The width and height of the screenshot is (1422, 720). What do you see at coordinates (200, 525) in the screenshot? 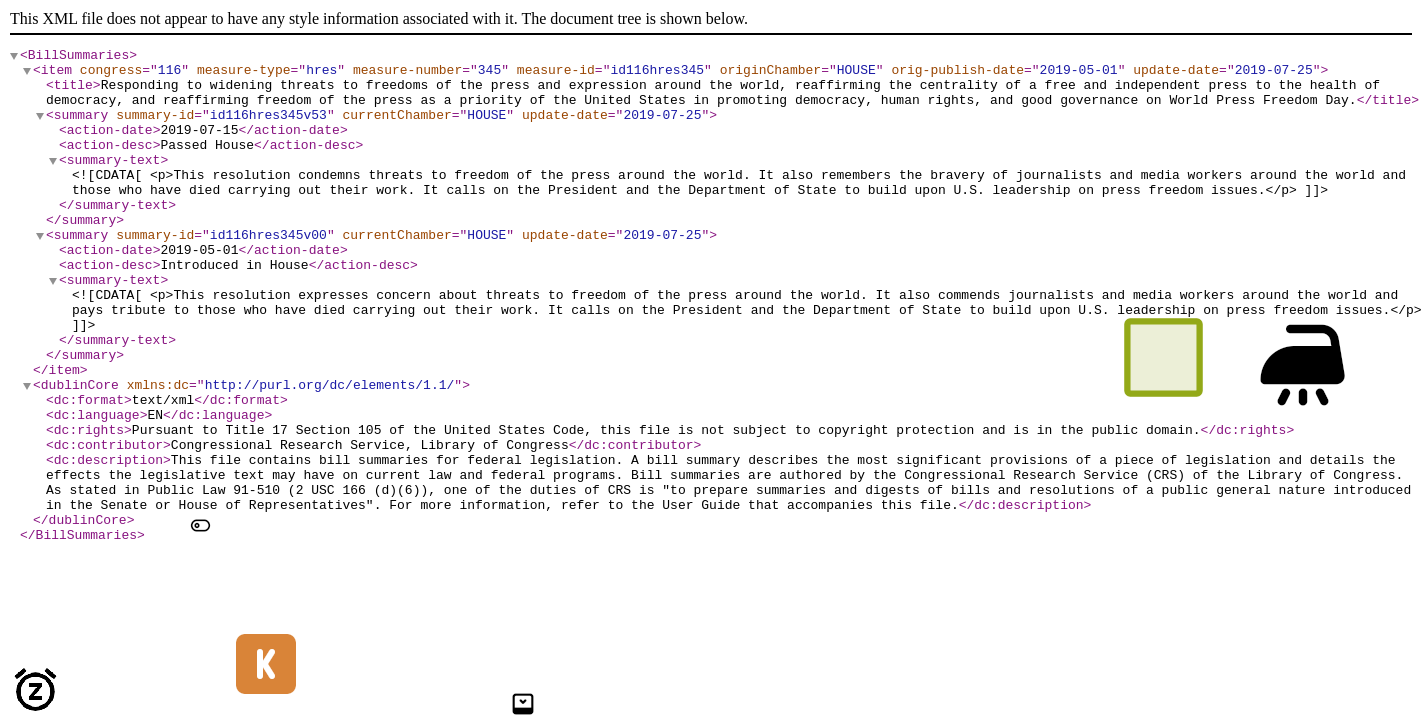
I see `toggle switch in off position` at bounding box center [200, 525].